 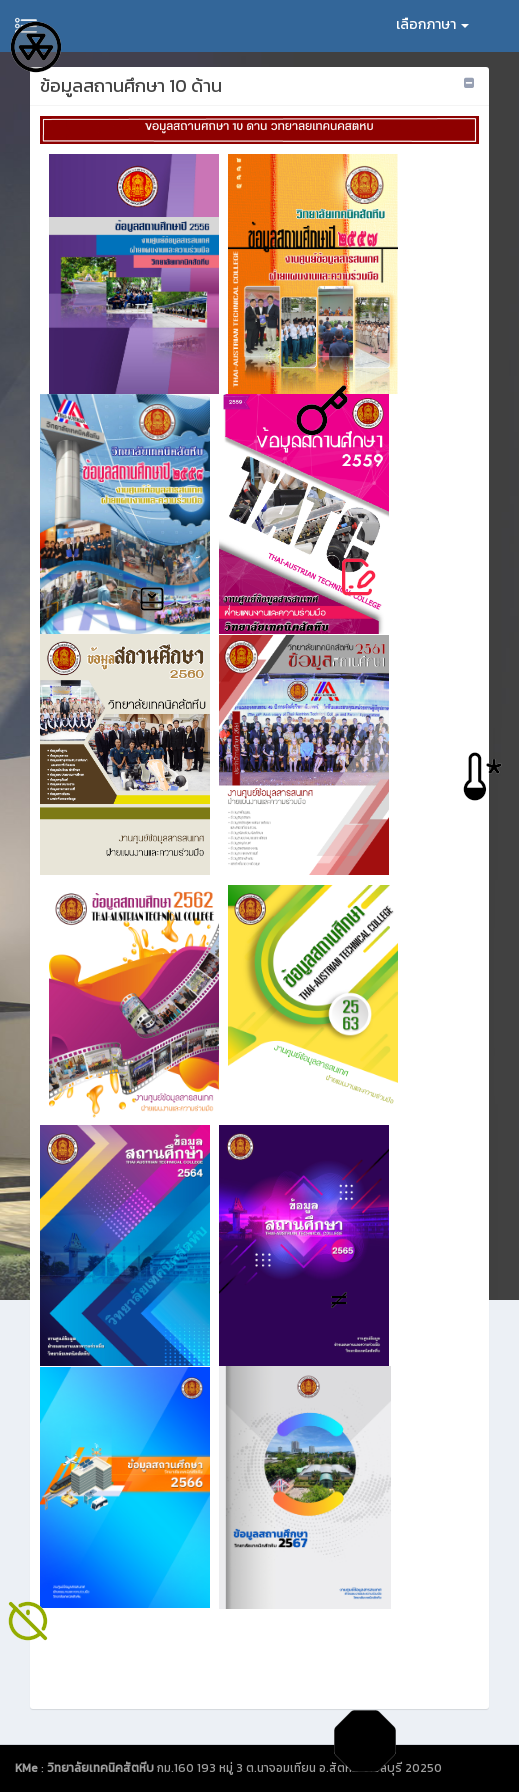 What do you see at coordinates (322, 411) in the screenshot?
I see `access security or password settings` at bounding box center [322, 411].